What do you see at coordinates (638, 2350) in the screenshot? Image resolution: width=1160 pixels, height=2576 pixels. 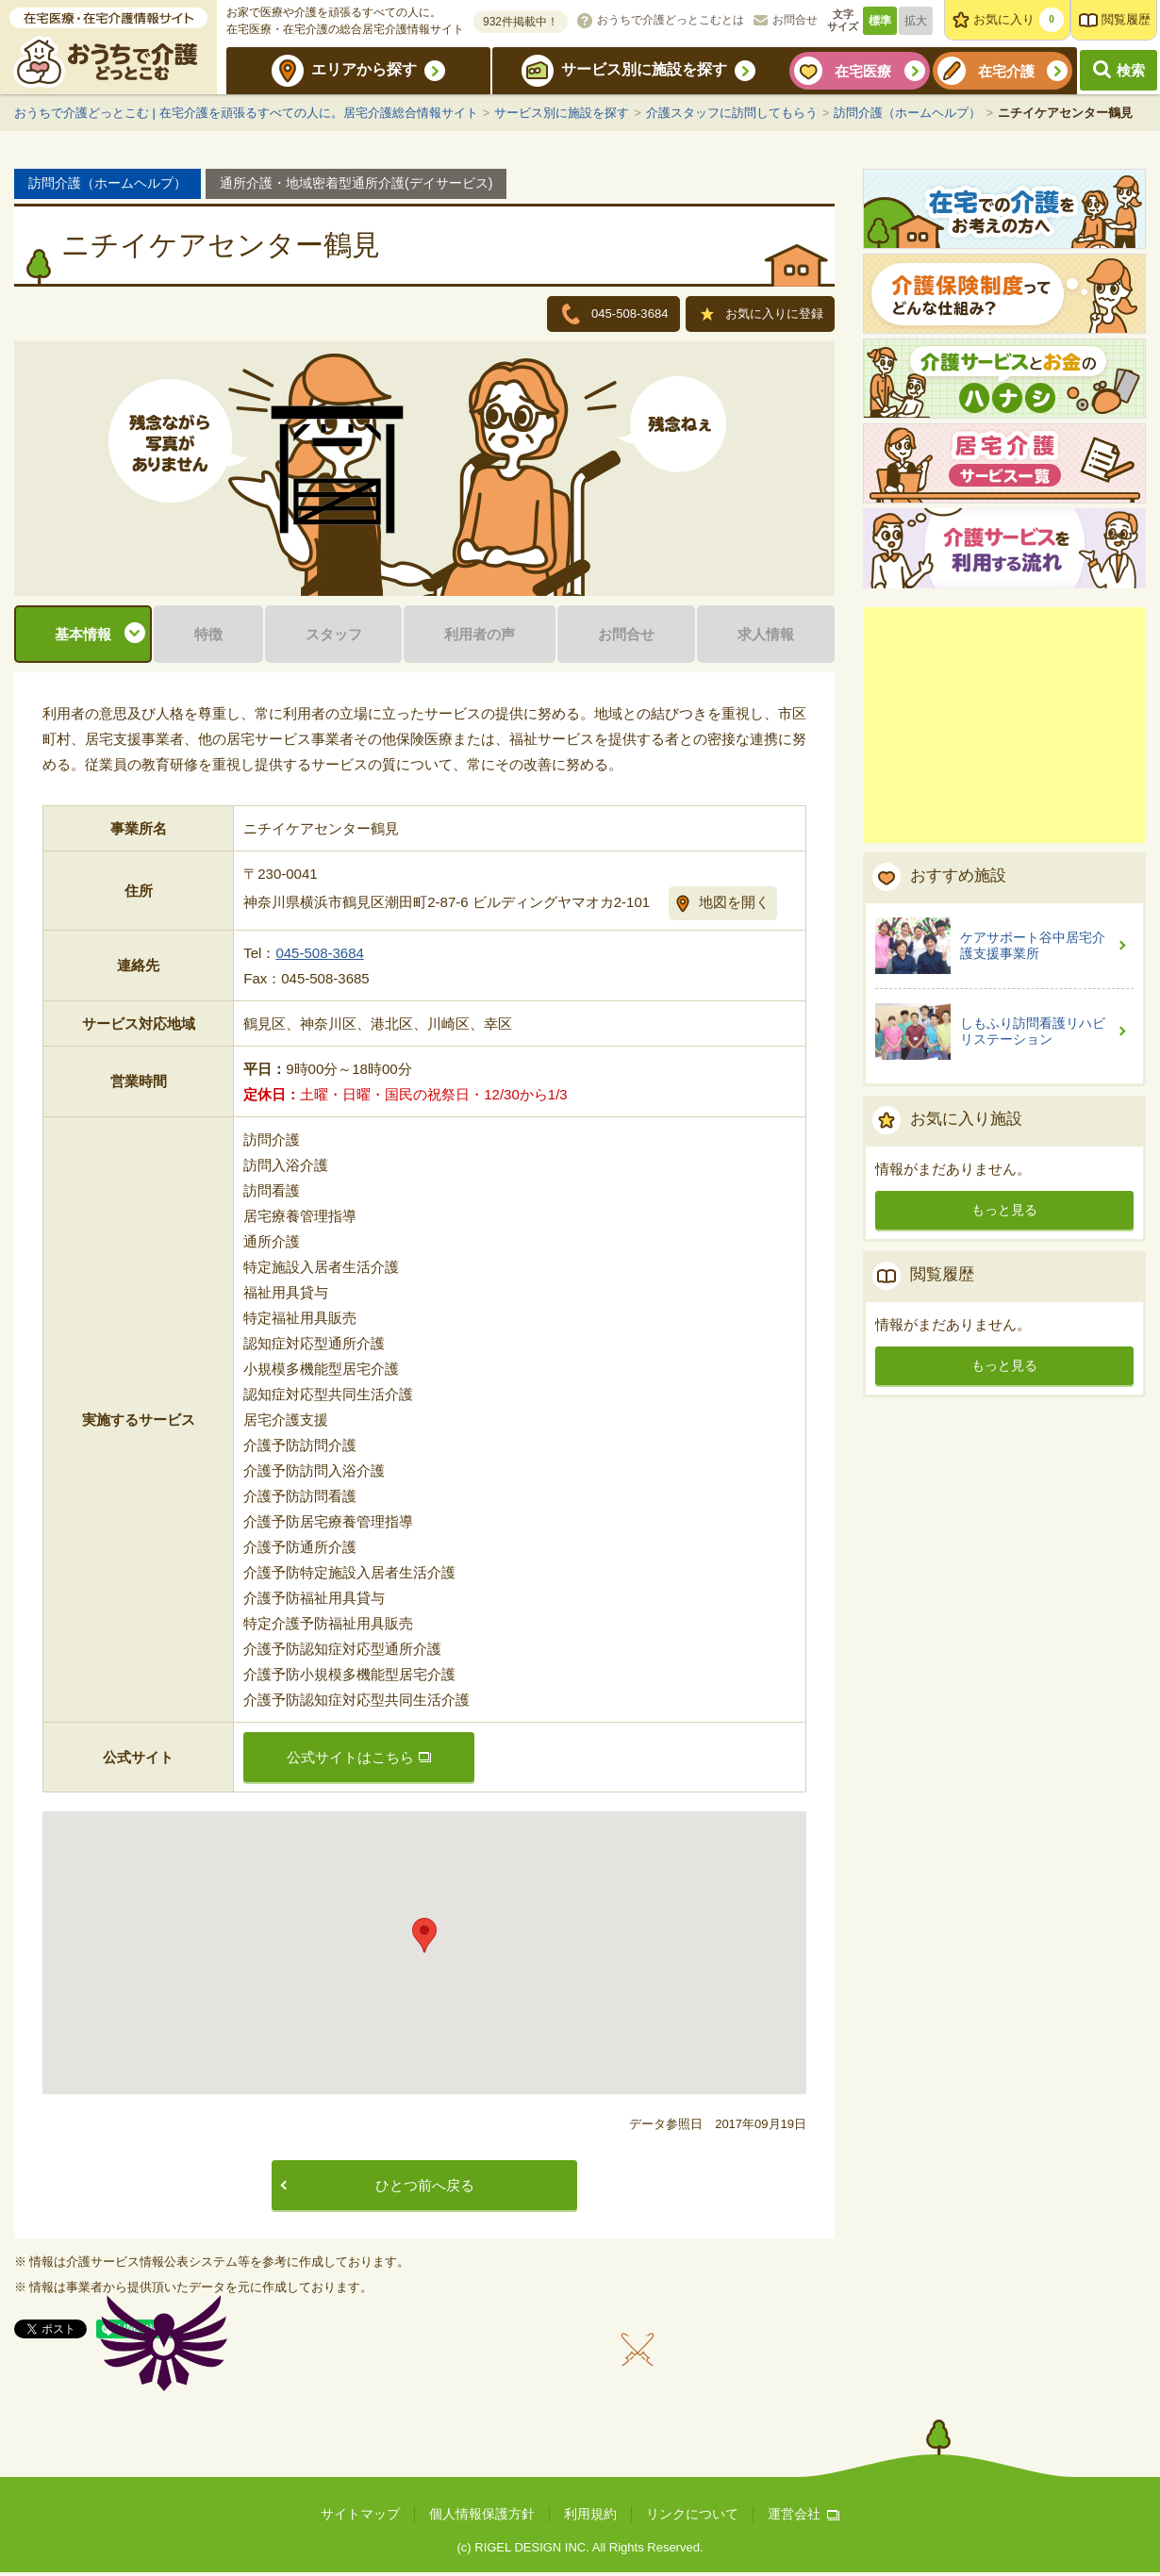 I see `select hook swords as your weapon` at bounding box center [638, 2350].